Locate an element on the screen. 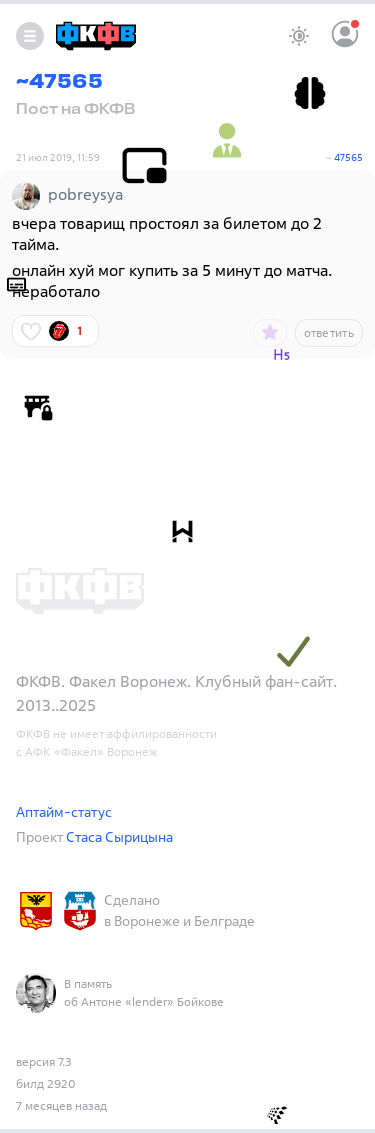  view professional or business profile is located at coordinates (227, 140).